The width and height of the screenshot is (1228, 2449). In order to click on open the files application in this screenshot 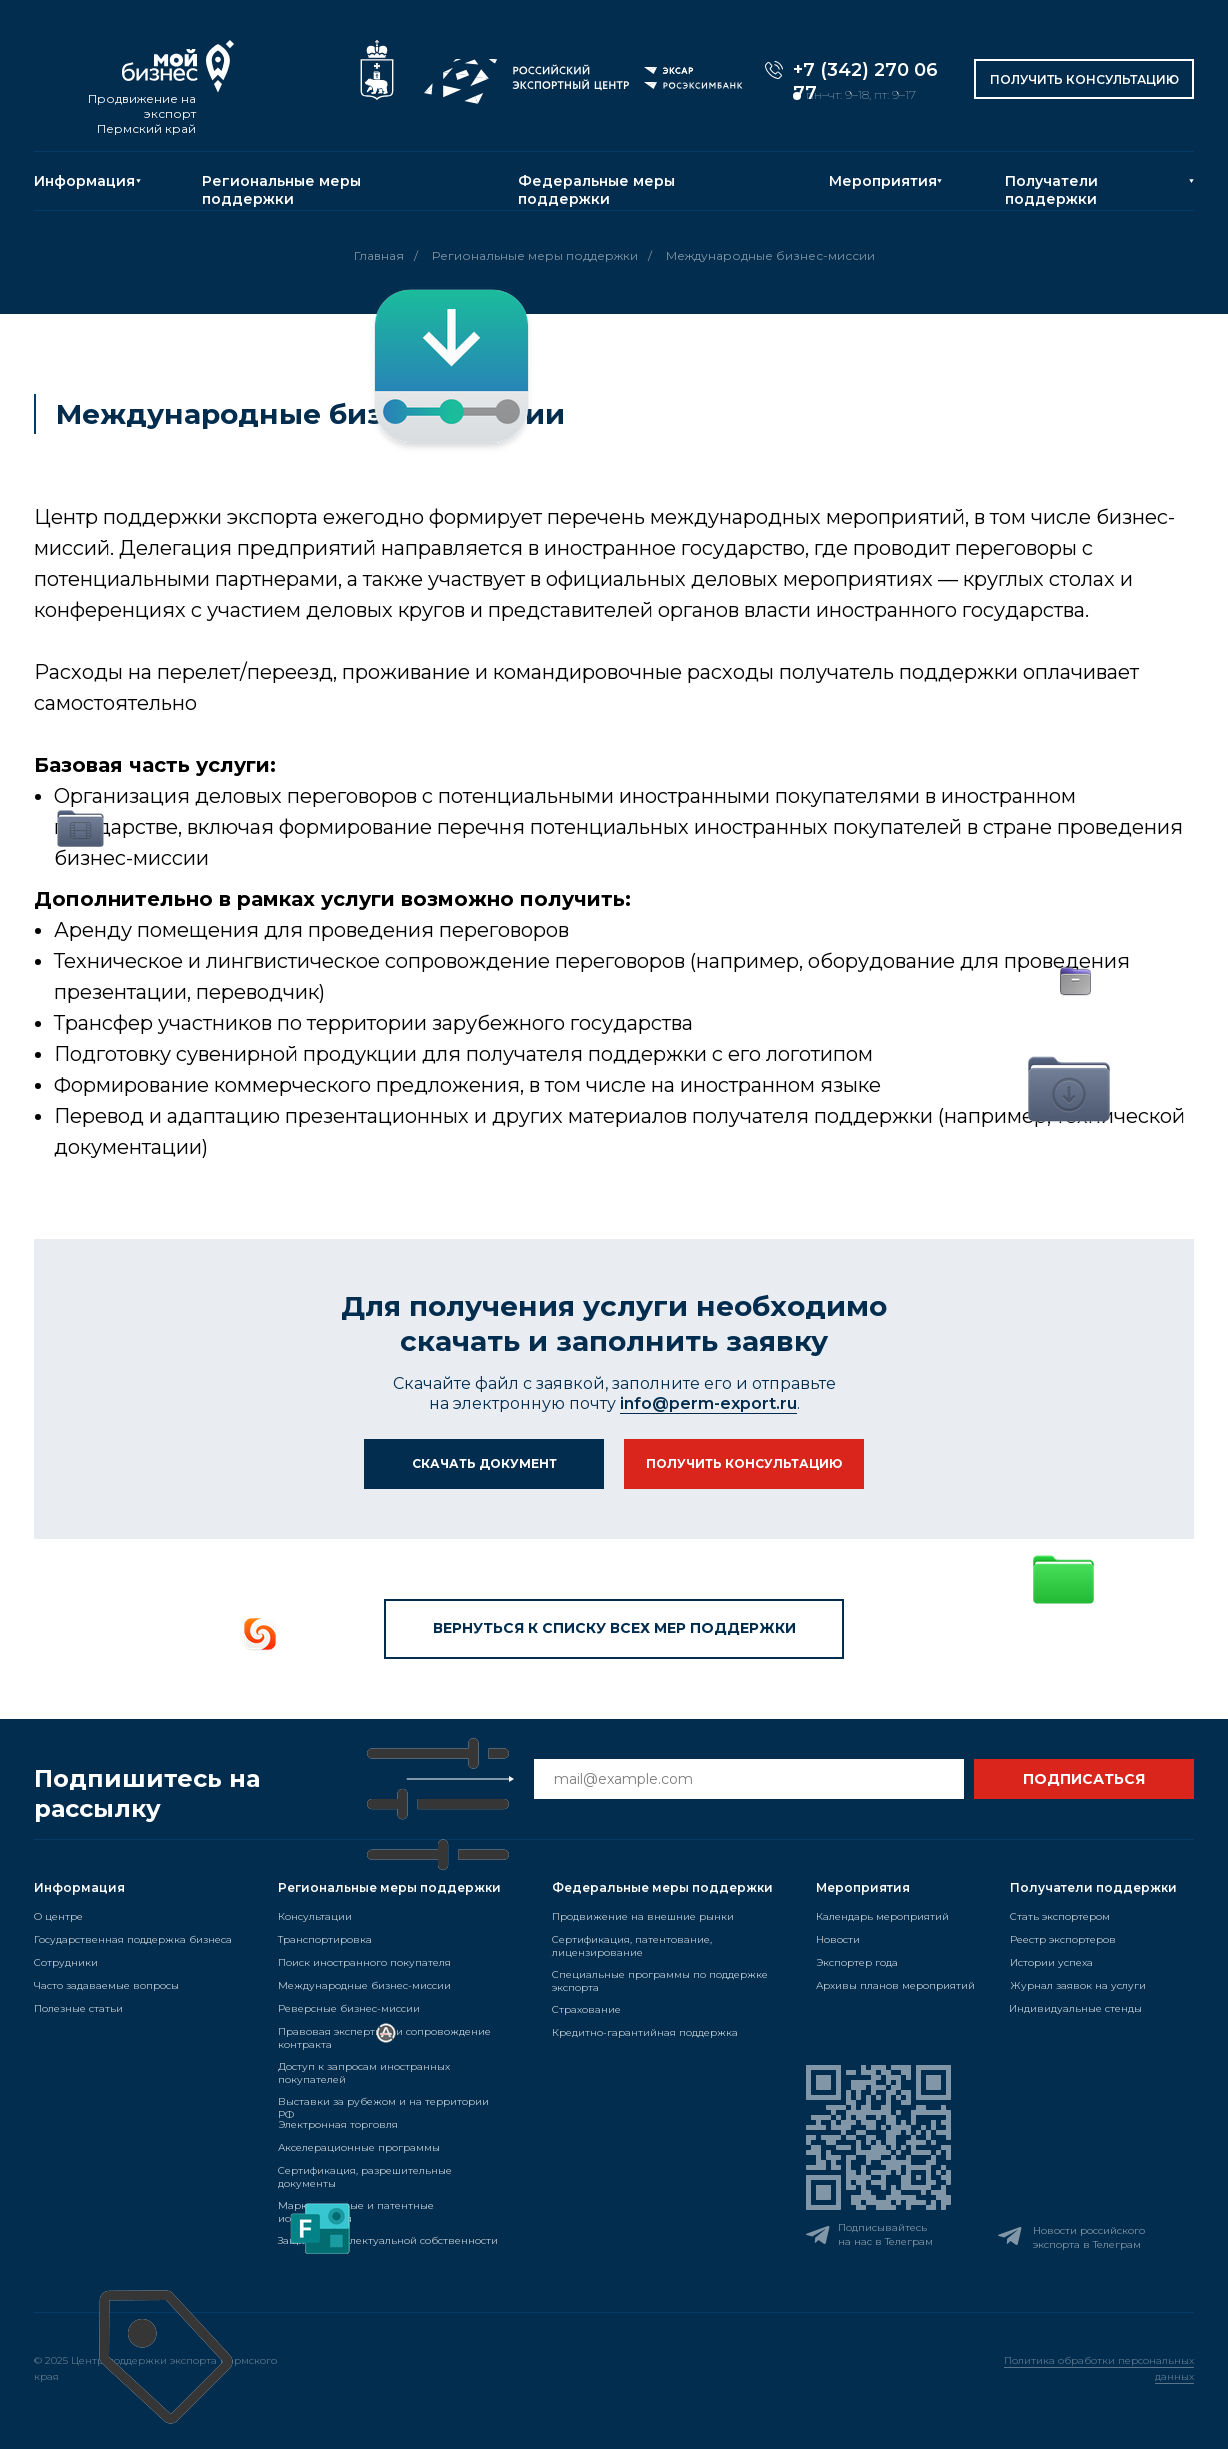, I will do `click(1075, 980)`.